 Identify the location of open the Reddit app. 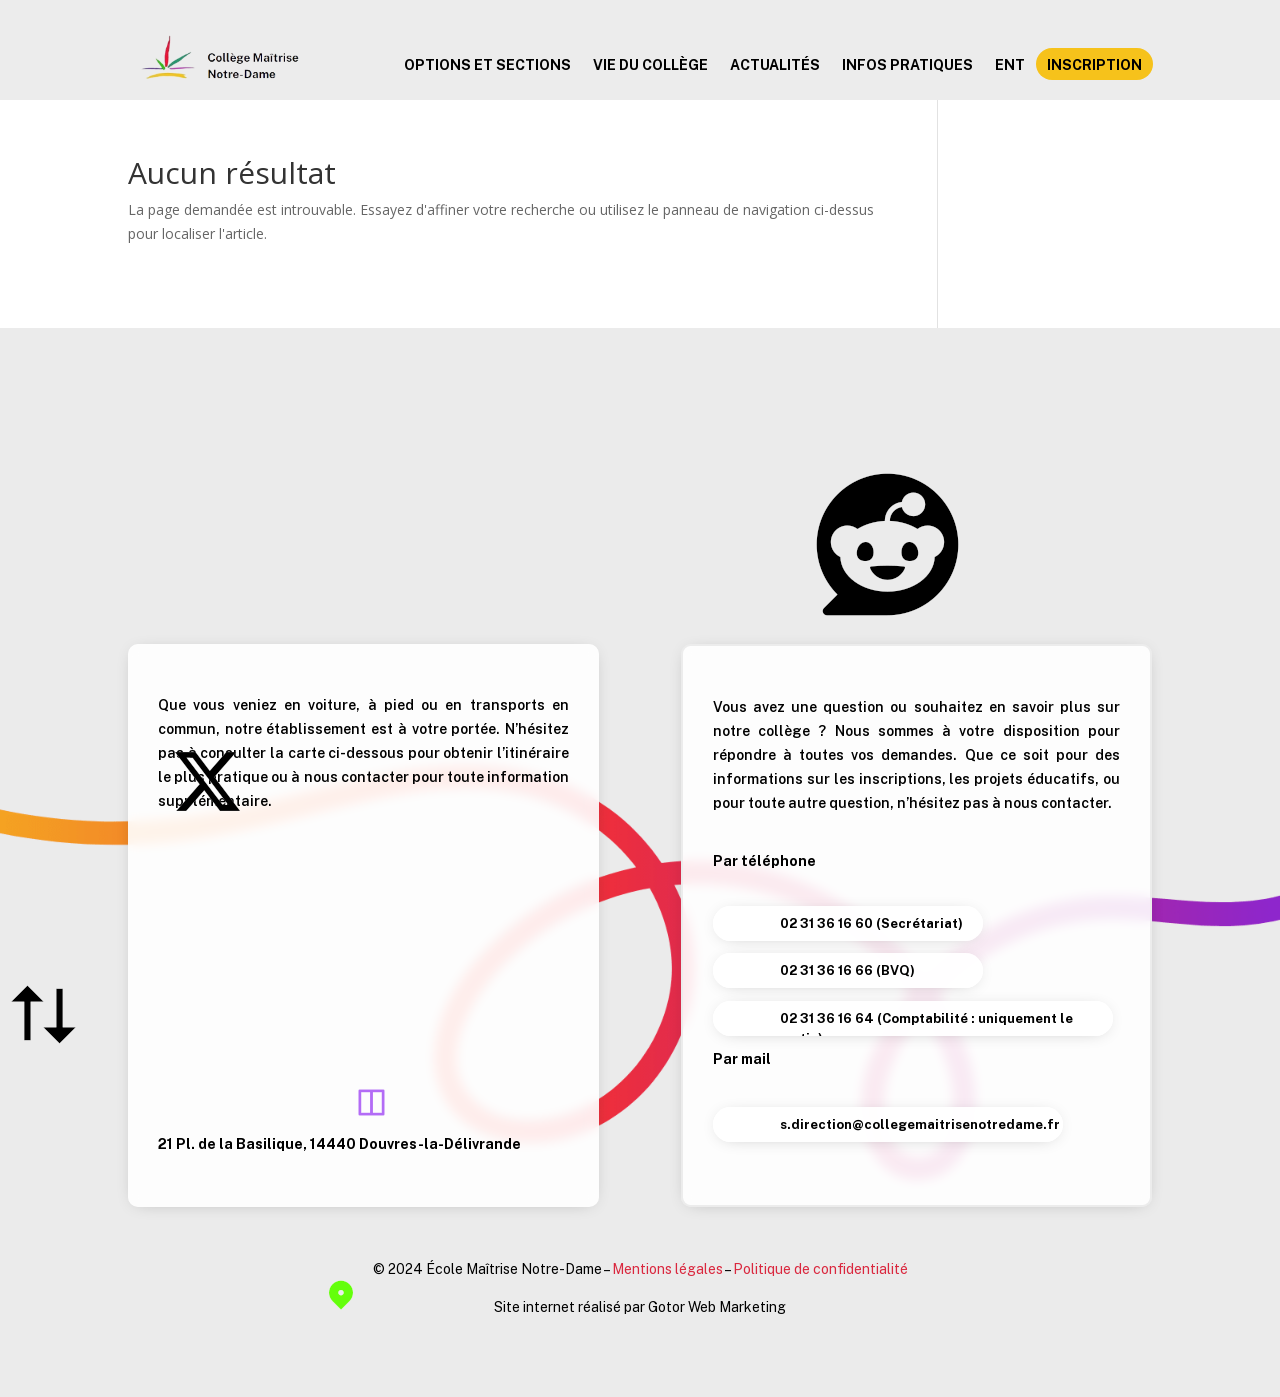
(887, 544).